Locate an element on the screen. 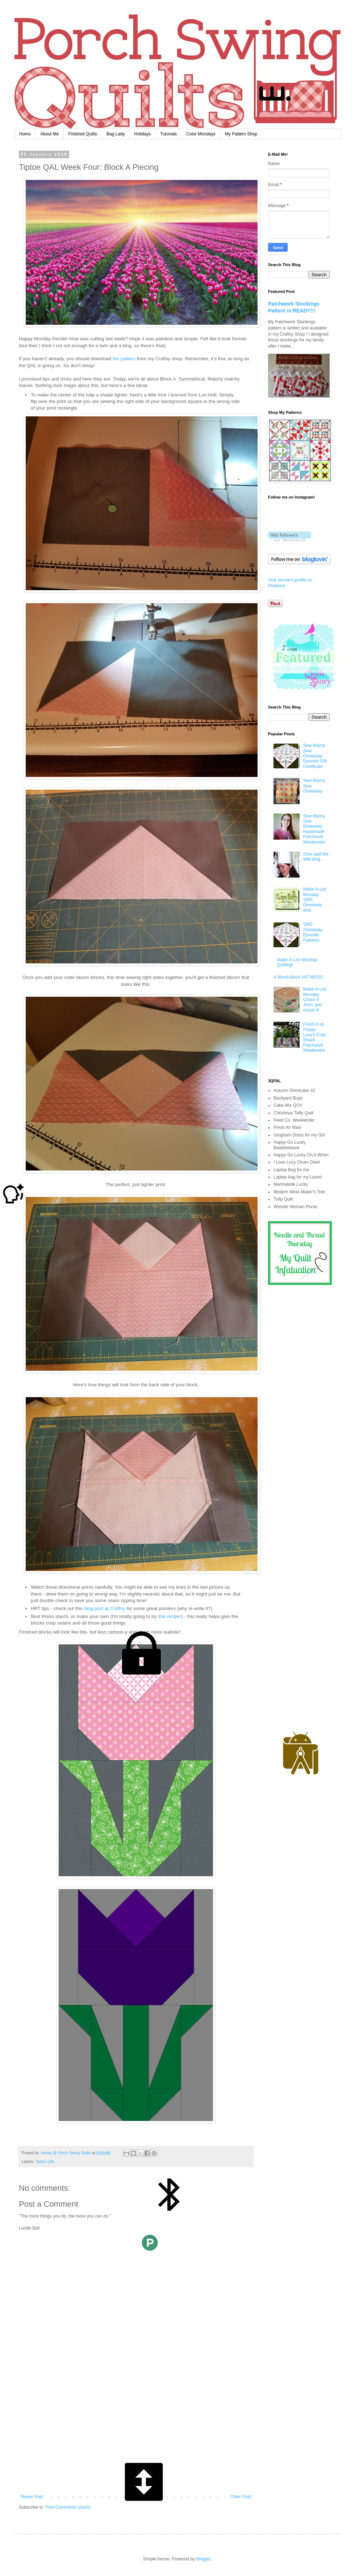 This screenshot has width=355, height=2576. toggle bluetooth connectivity is located at coordinates (169, 2194).